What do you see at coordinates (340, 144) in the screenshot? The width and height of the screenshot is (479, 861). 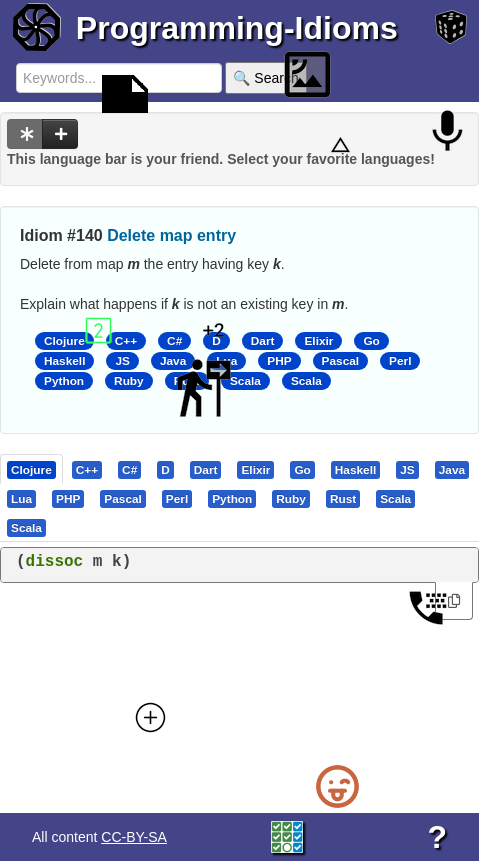 I see `view change history or version log` at bounding box center [340, 144].